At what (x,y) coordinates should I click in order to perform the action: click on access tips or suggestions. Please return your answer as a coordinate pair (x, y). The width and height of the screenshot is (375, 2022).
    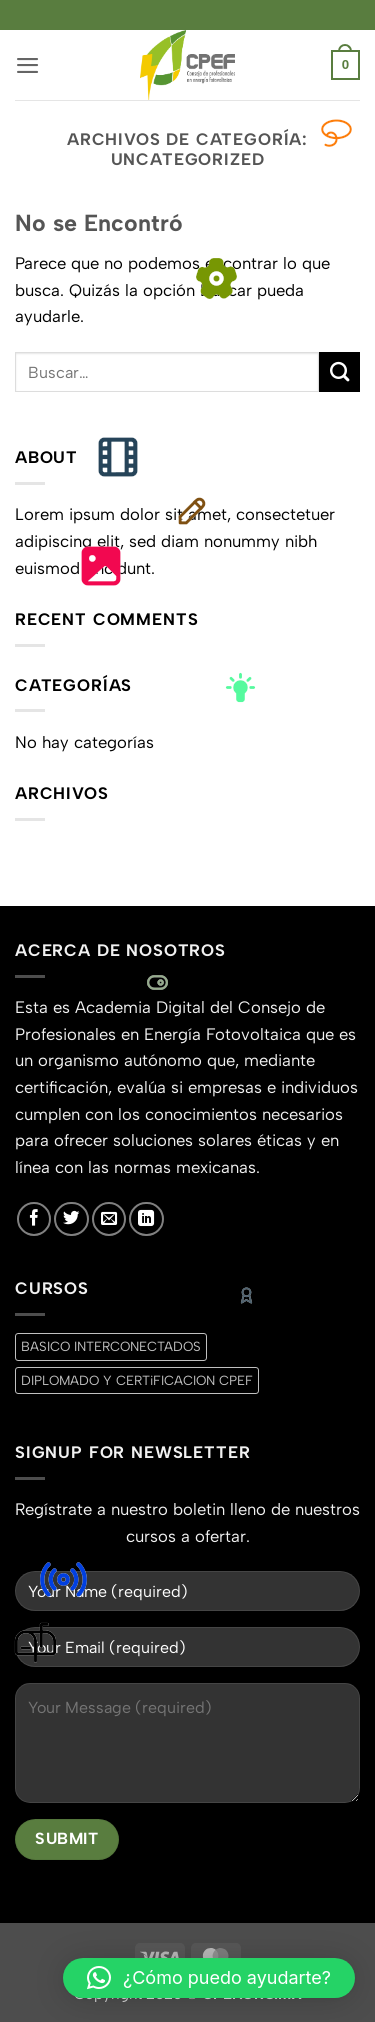
    Looking at the image, I should click on (240, 687).